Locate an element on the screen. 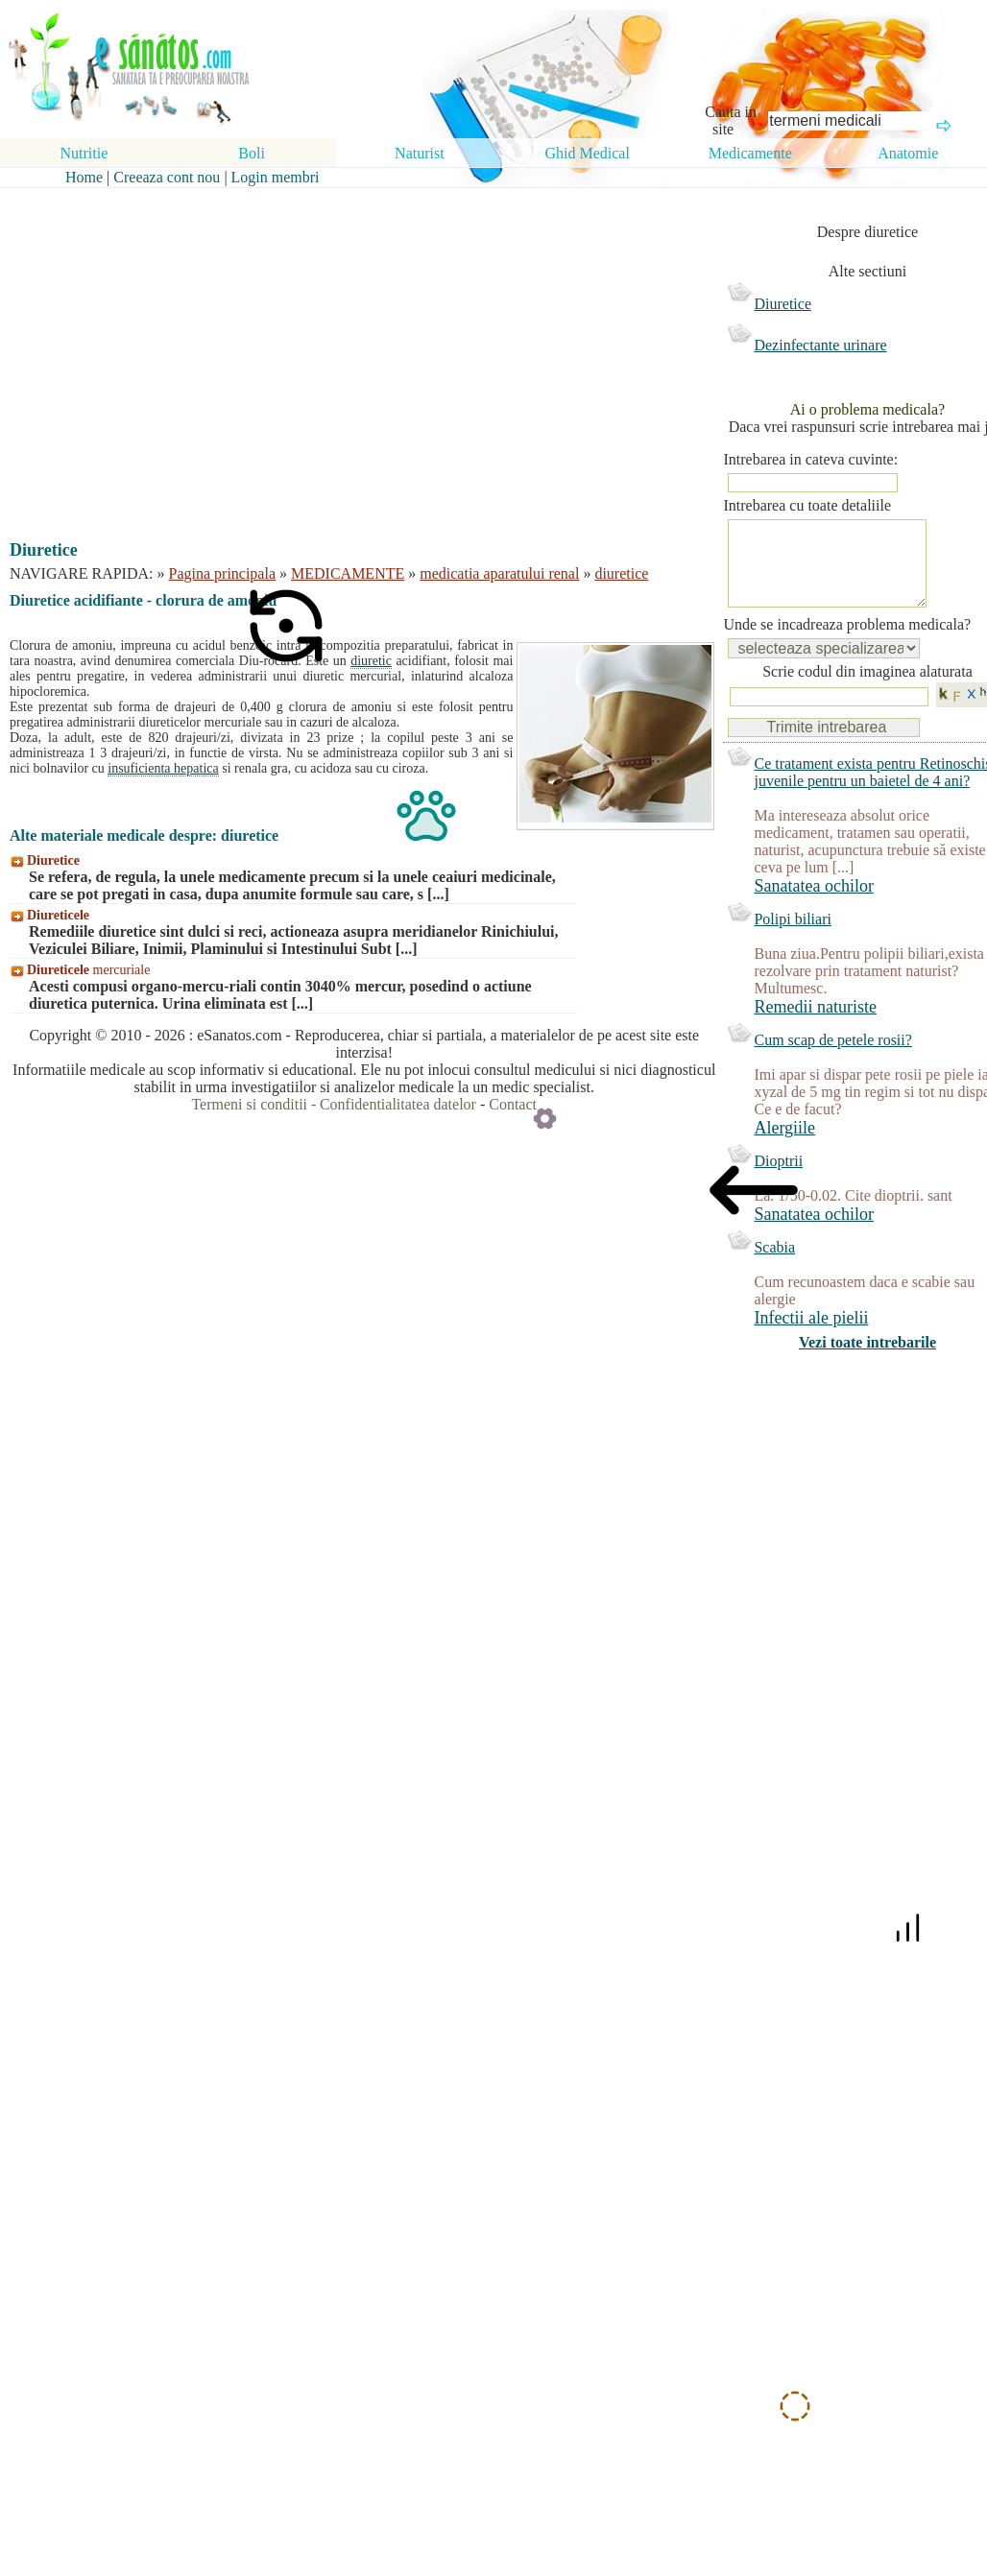 The image size is (987, 2576). view growth or progress statistics is located at coordinates (907, 1927).